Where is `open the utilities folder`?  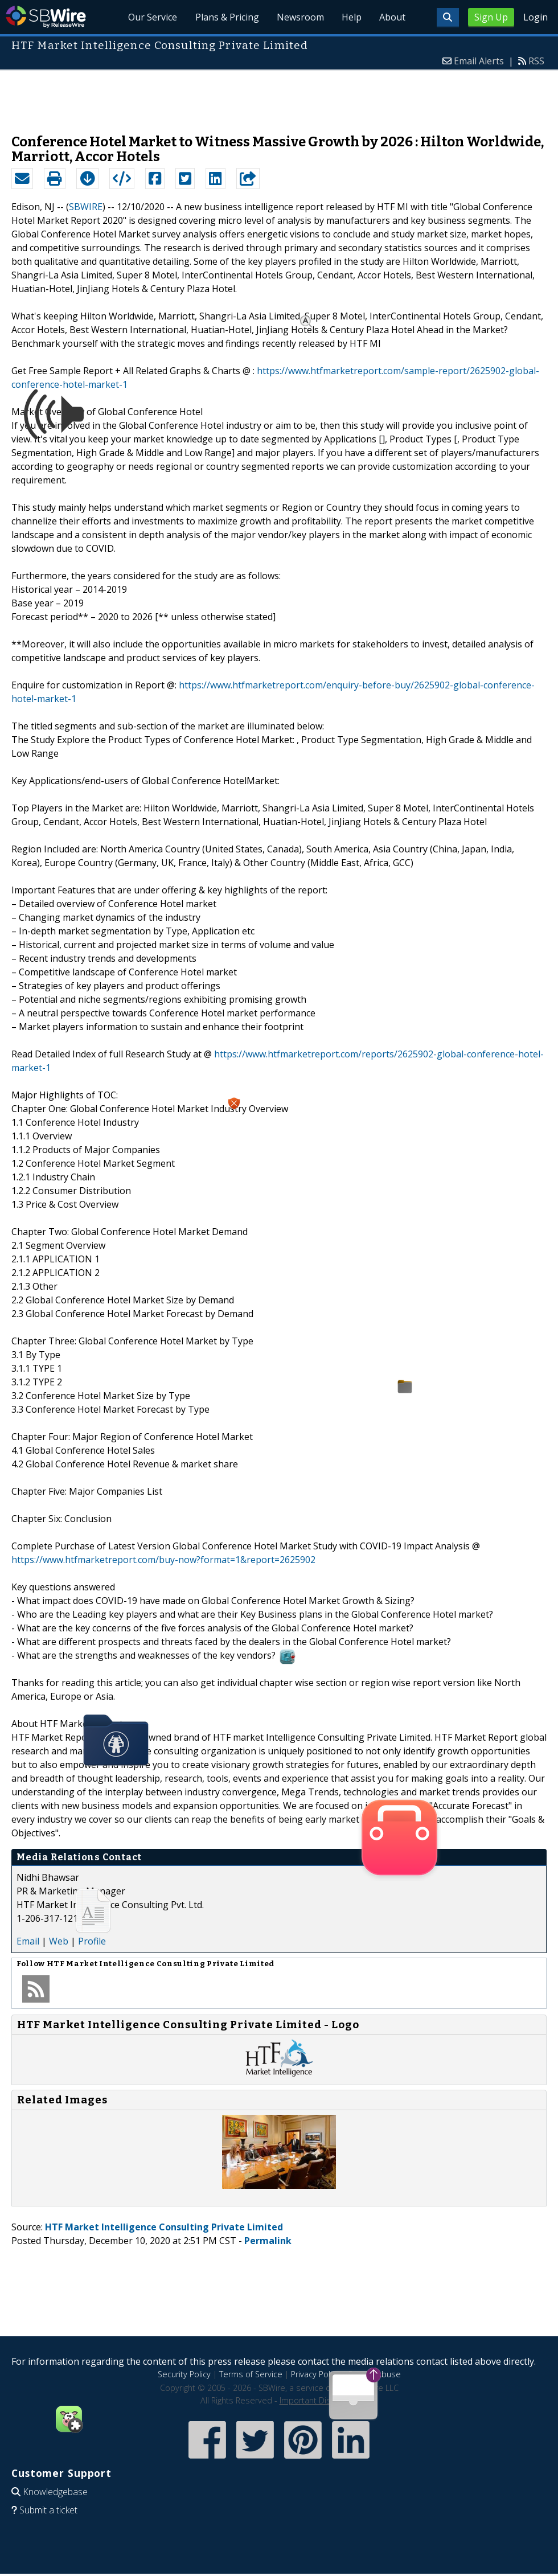
open the utilities folder is located at coordinates (399, 1839).